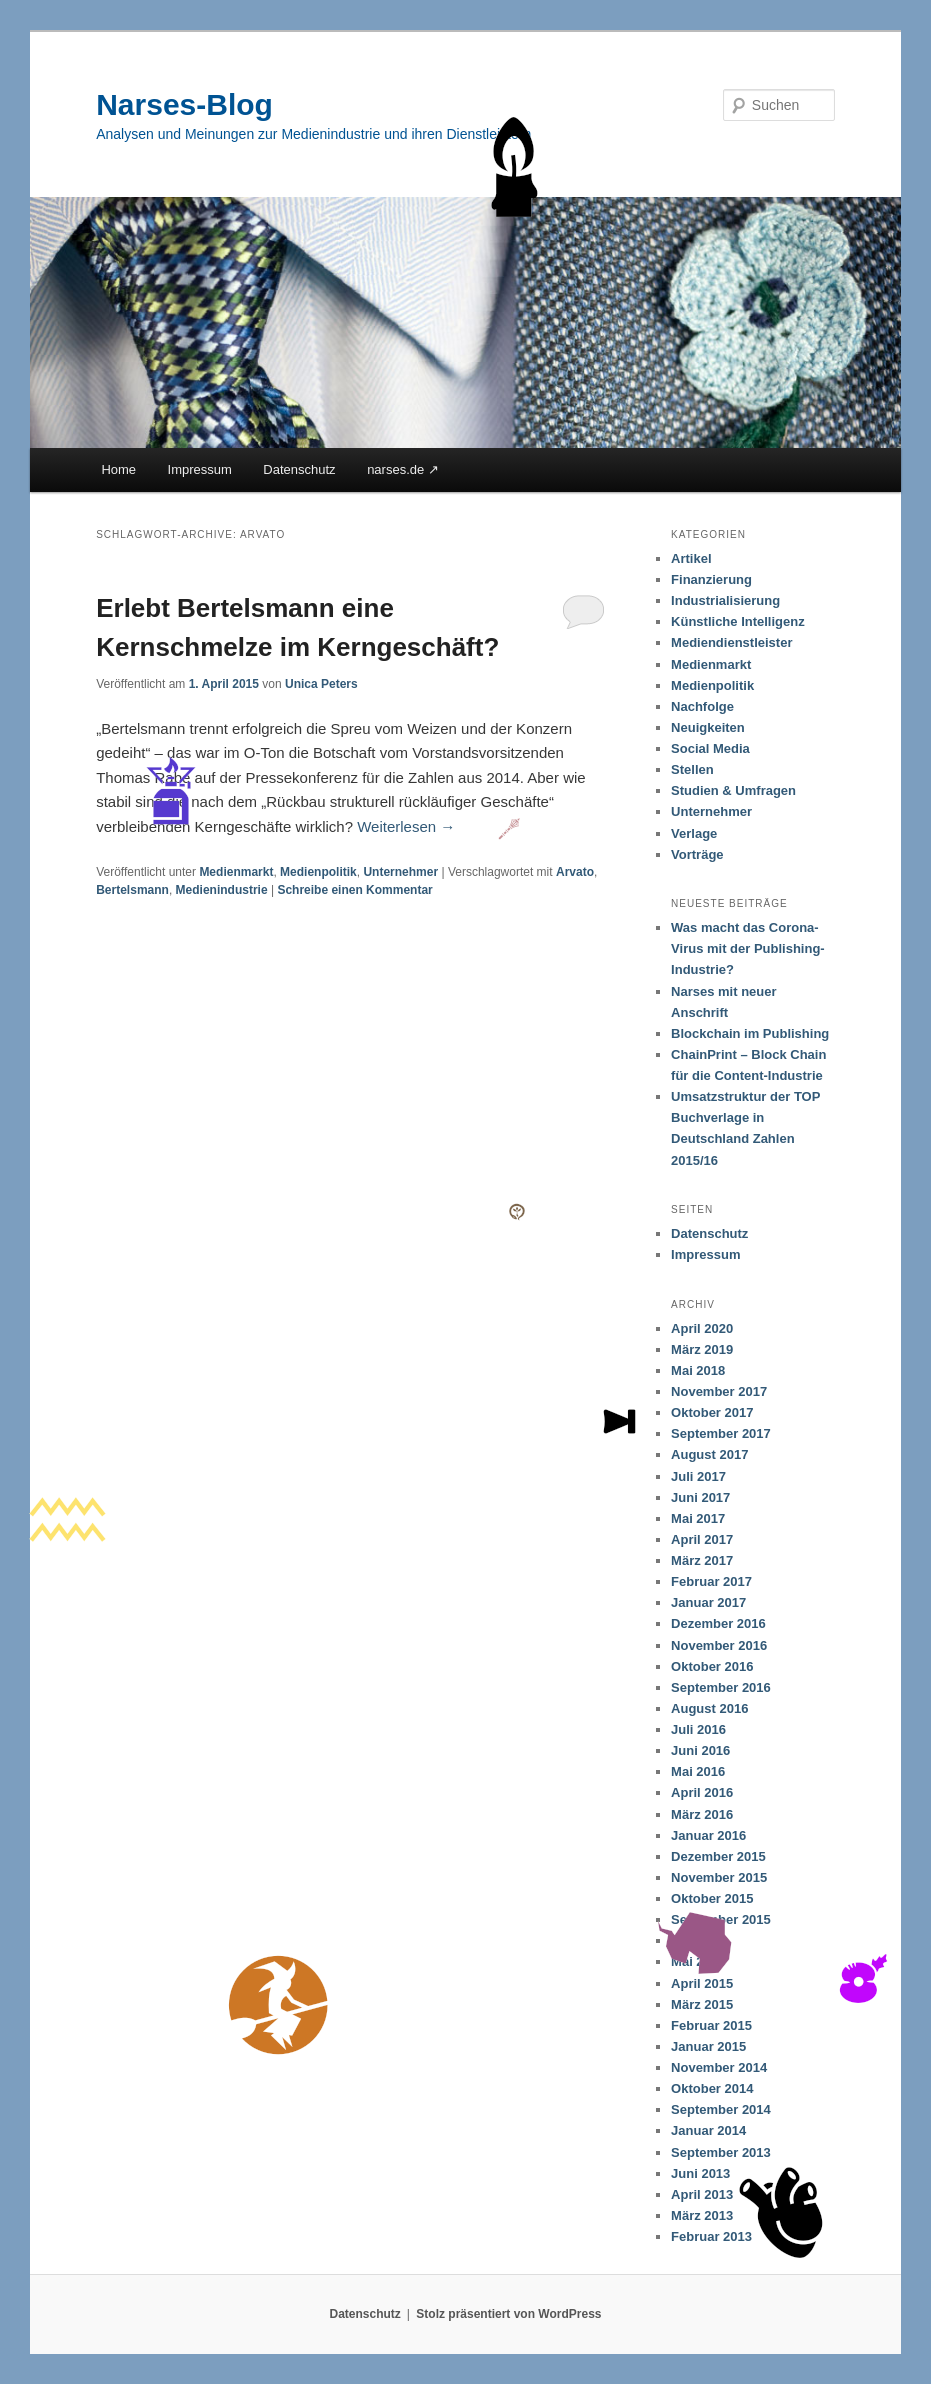 The width and height of the screenshot is (931, 2384). Describe the element at coordinates (278, 2005) in the screenshot. I see `witch character or Halloween-themed game element` at that location.